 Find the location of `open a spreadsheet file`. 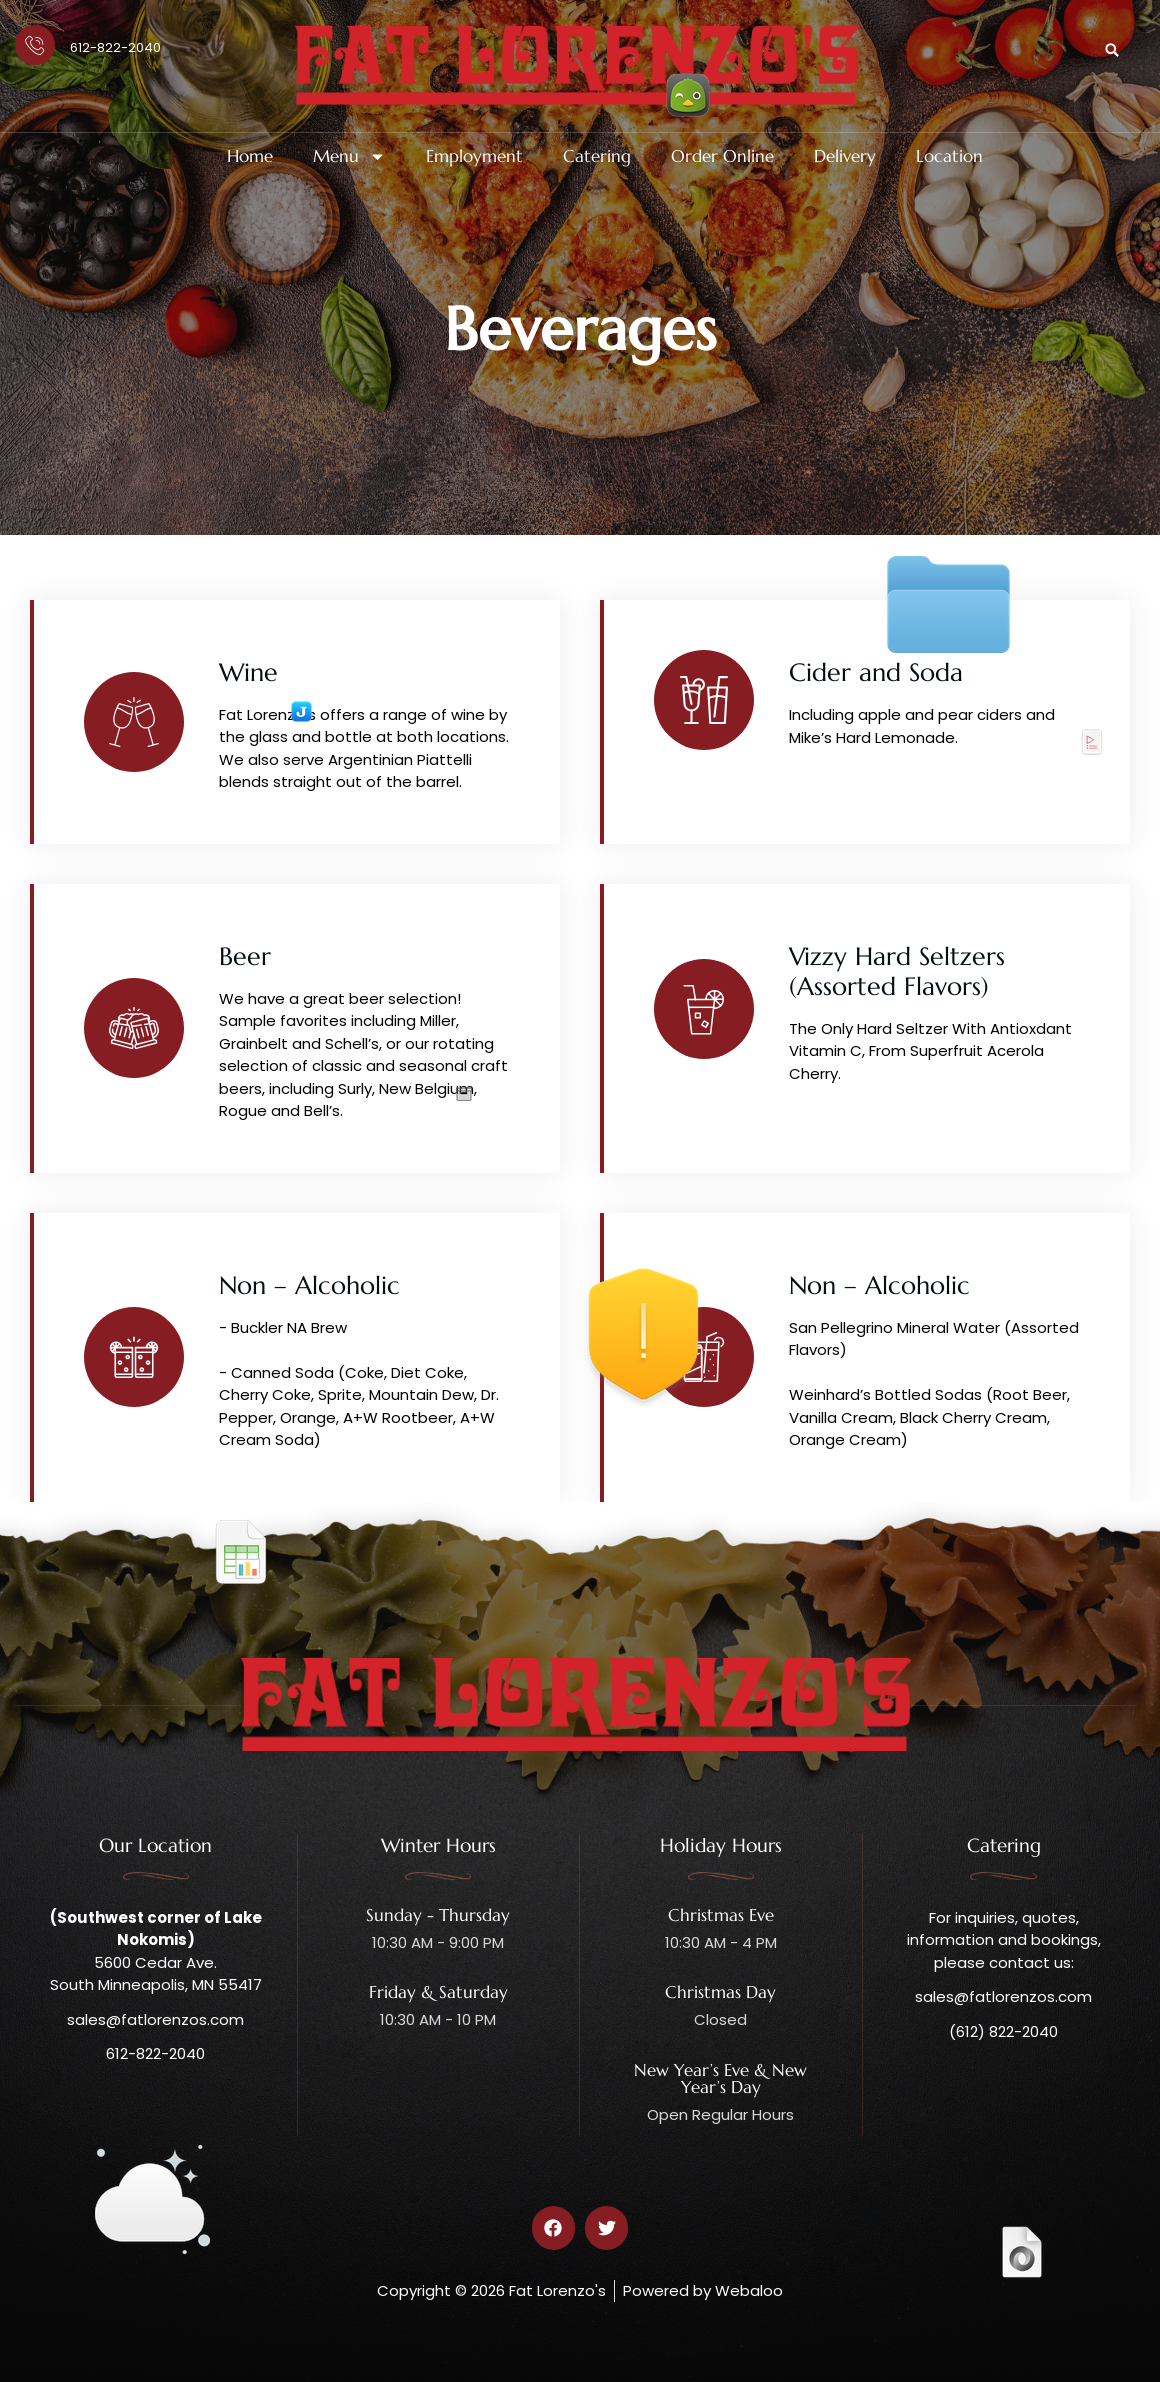

open a spreadsheet file is located at coordinates (241, 1552).